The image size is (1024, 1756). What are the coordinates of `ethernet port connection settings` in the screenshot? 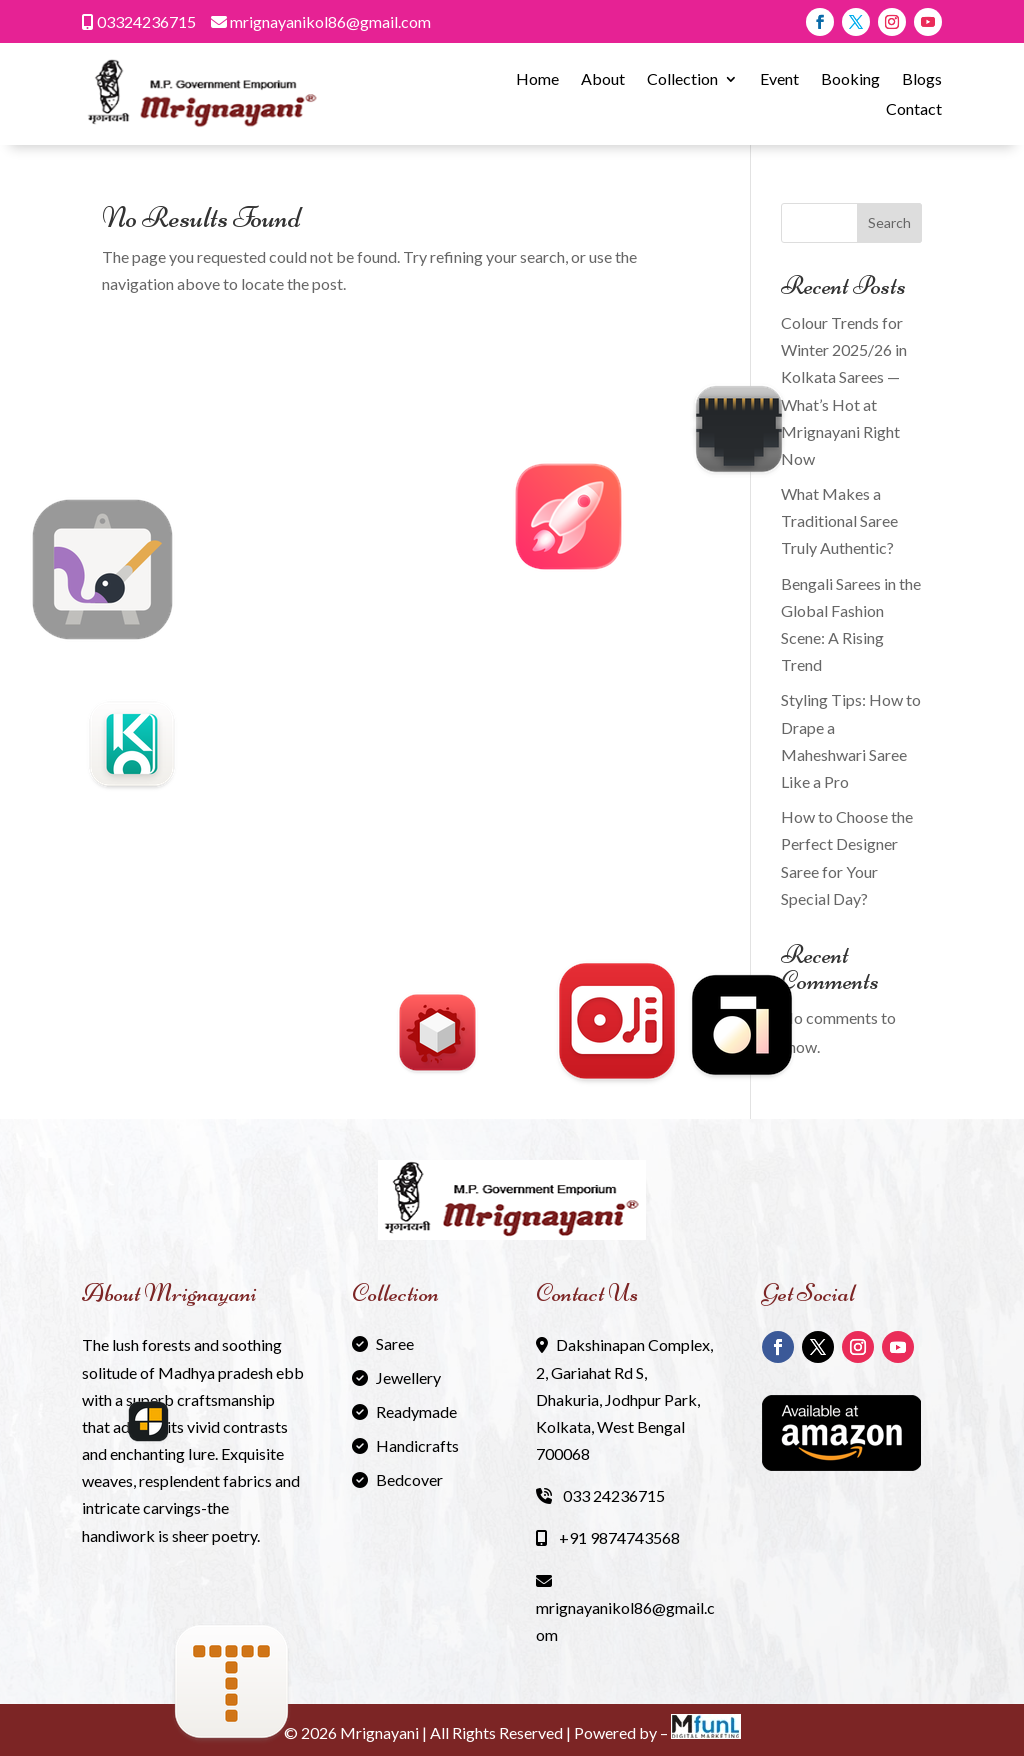 It's located at (739, 429).